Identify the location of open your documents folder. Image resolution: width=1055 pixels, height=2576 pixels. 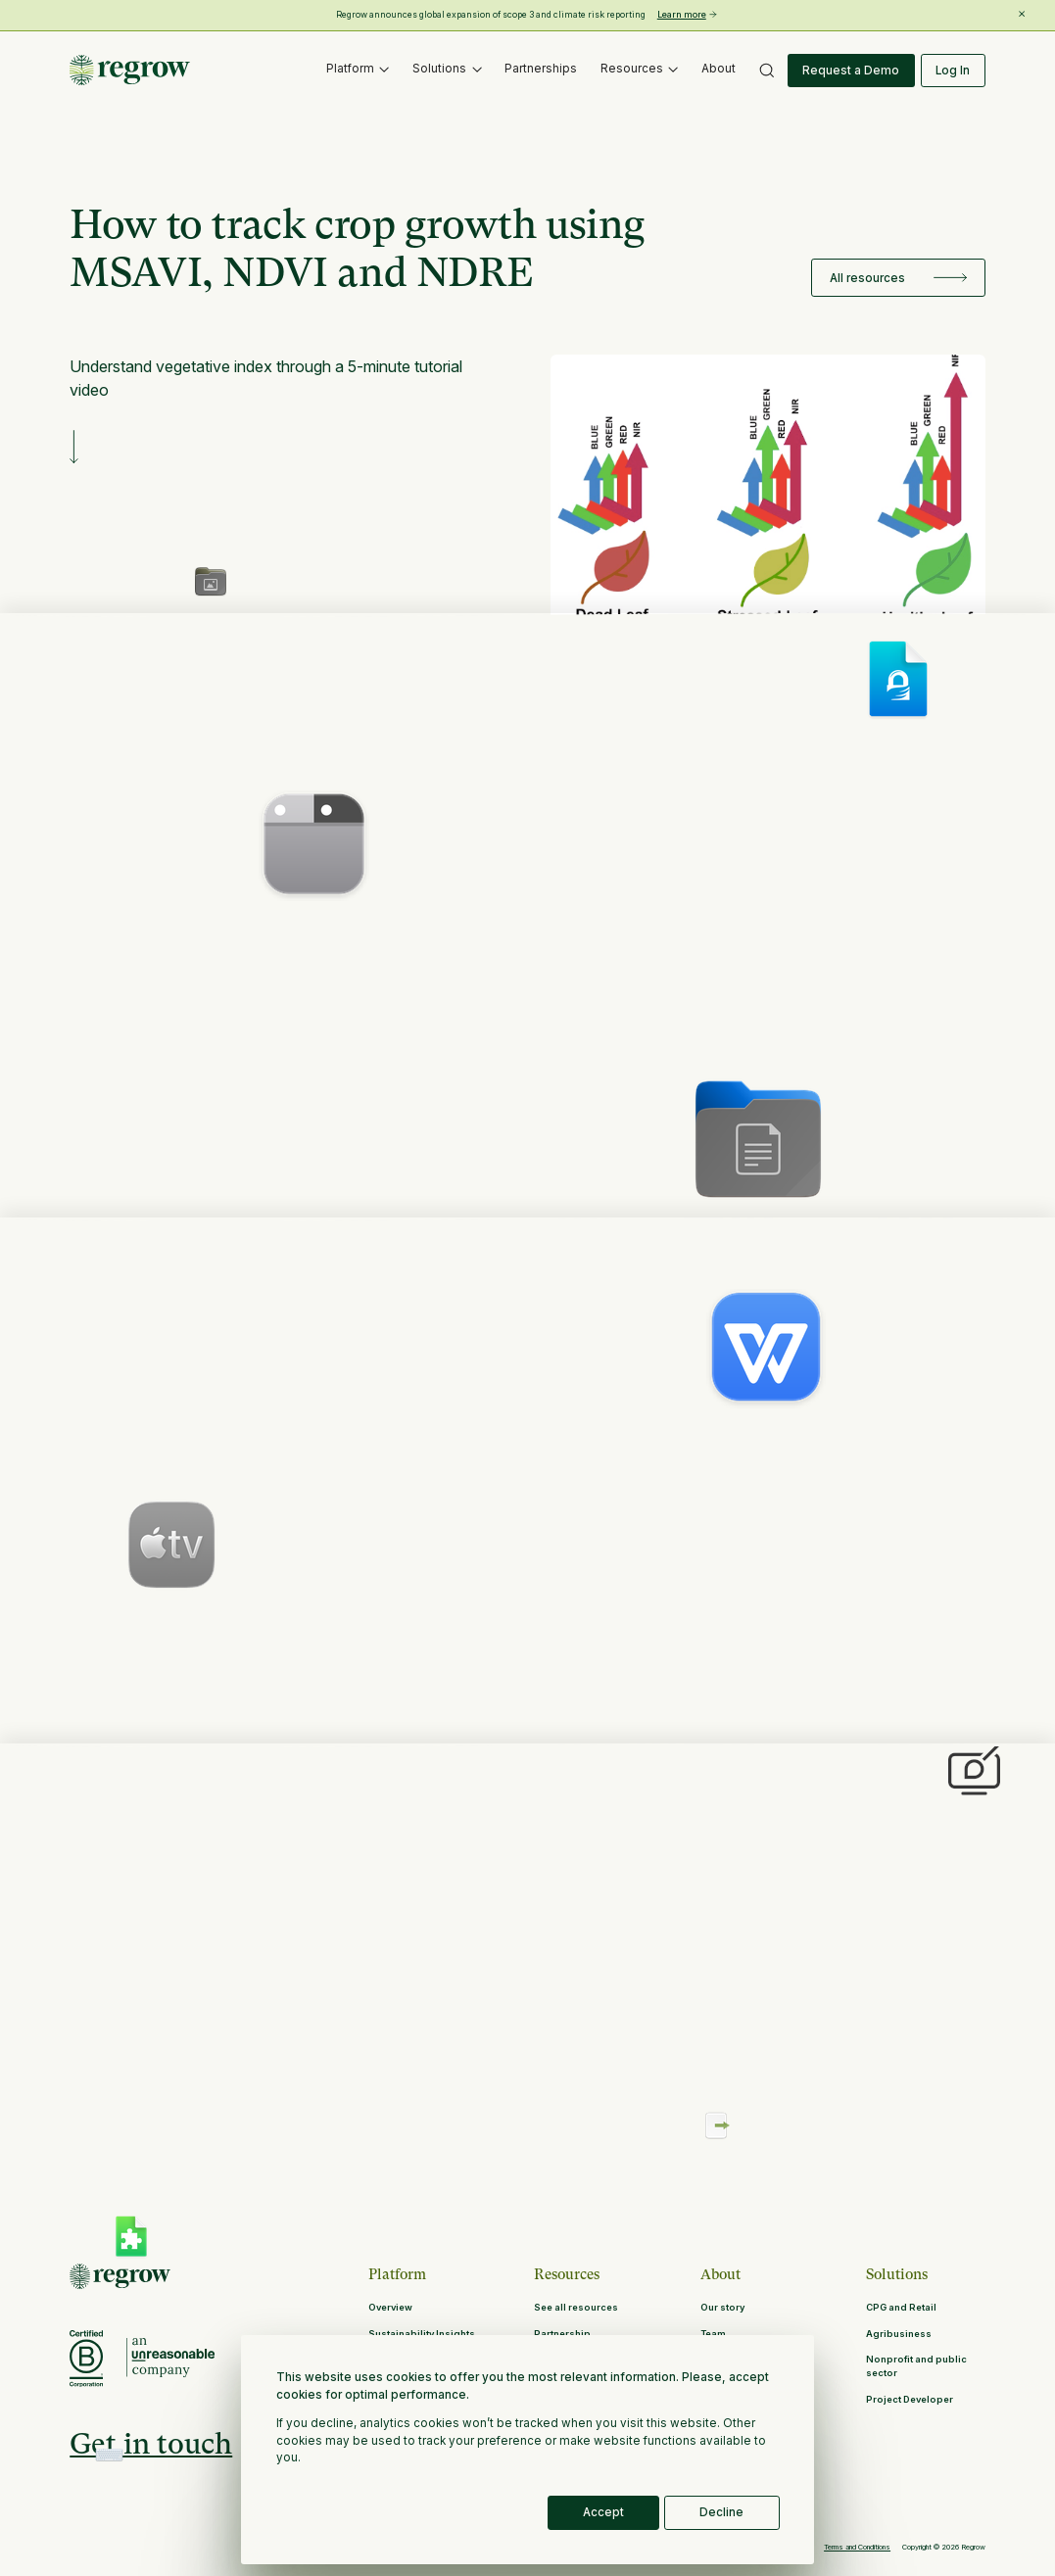
(758, 1139).